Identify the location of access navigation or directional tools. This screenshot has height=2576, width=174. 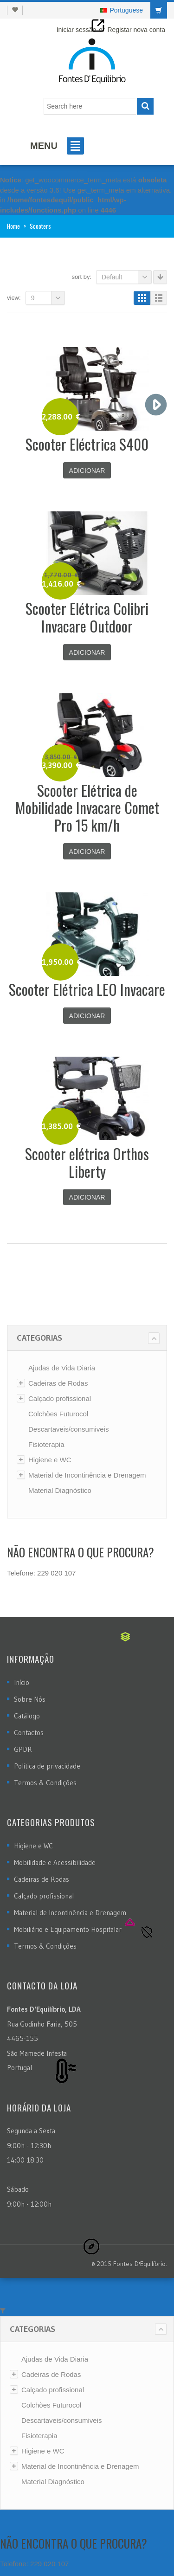
(91, 2247).